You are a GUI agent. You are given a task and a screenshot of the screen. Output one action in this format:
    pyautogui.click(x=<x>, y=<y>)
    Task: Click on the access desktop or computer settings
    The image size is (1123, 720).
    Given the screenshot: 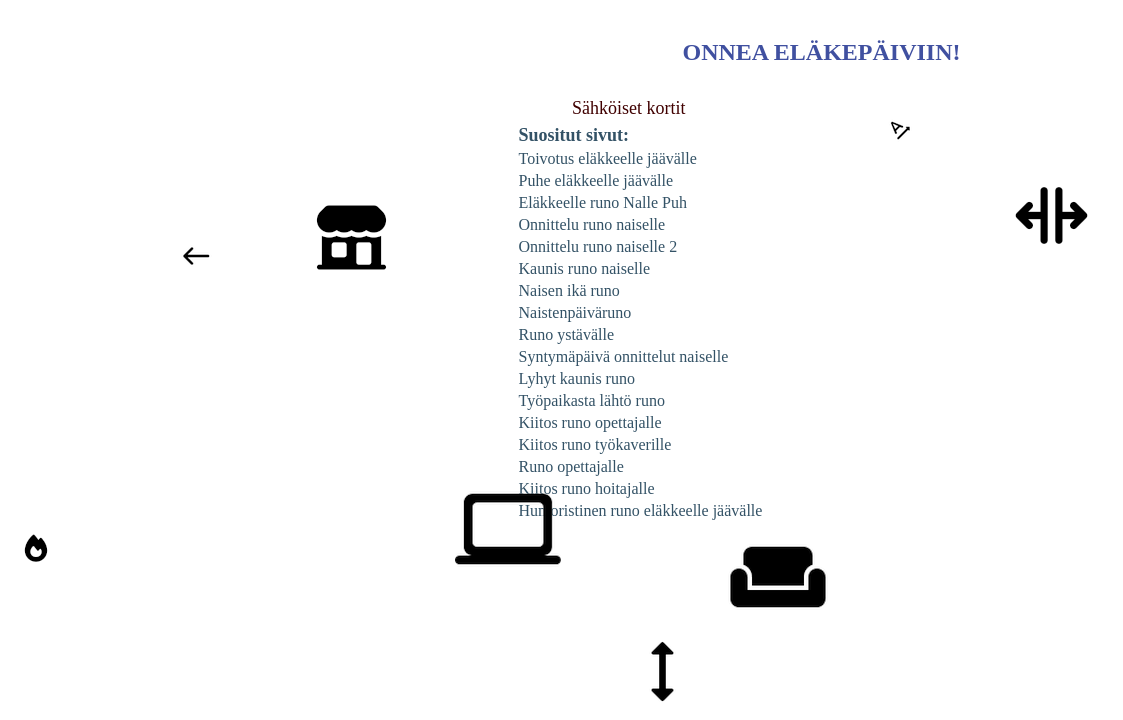 What is the action you would take?
    pyautogui.click(x=508, y=529)
    